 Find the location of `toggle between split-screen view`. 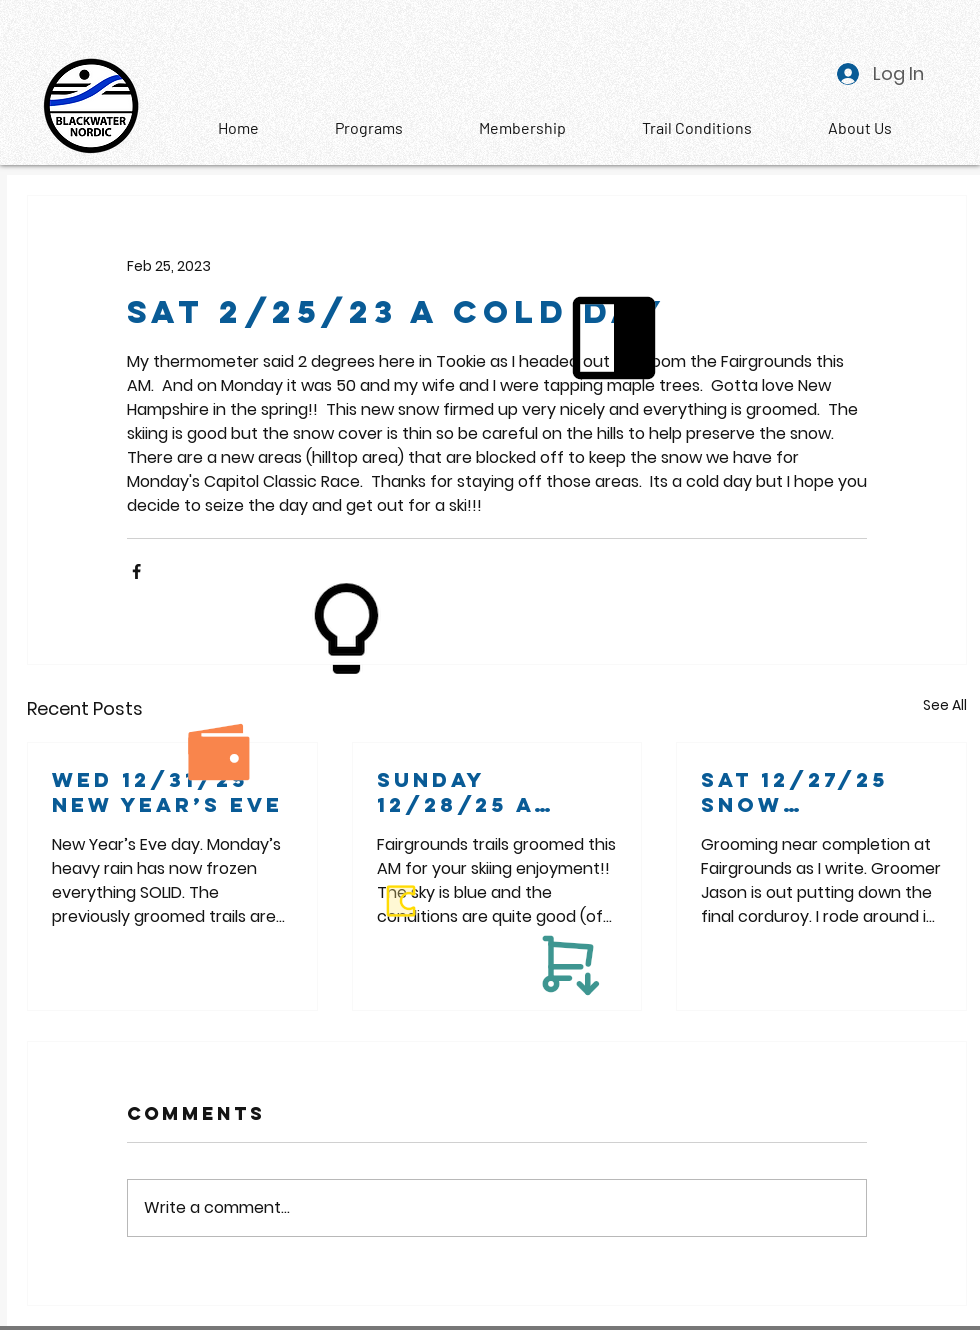

toggle between split-screen view is located at coordinates (614, 338).